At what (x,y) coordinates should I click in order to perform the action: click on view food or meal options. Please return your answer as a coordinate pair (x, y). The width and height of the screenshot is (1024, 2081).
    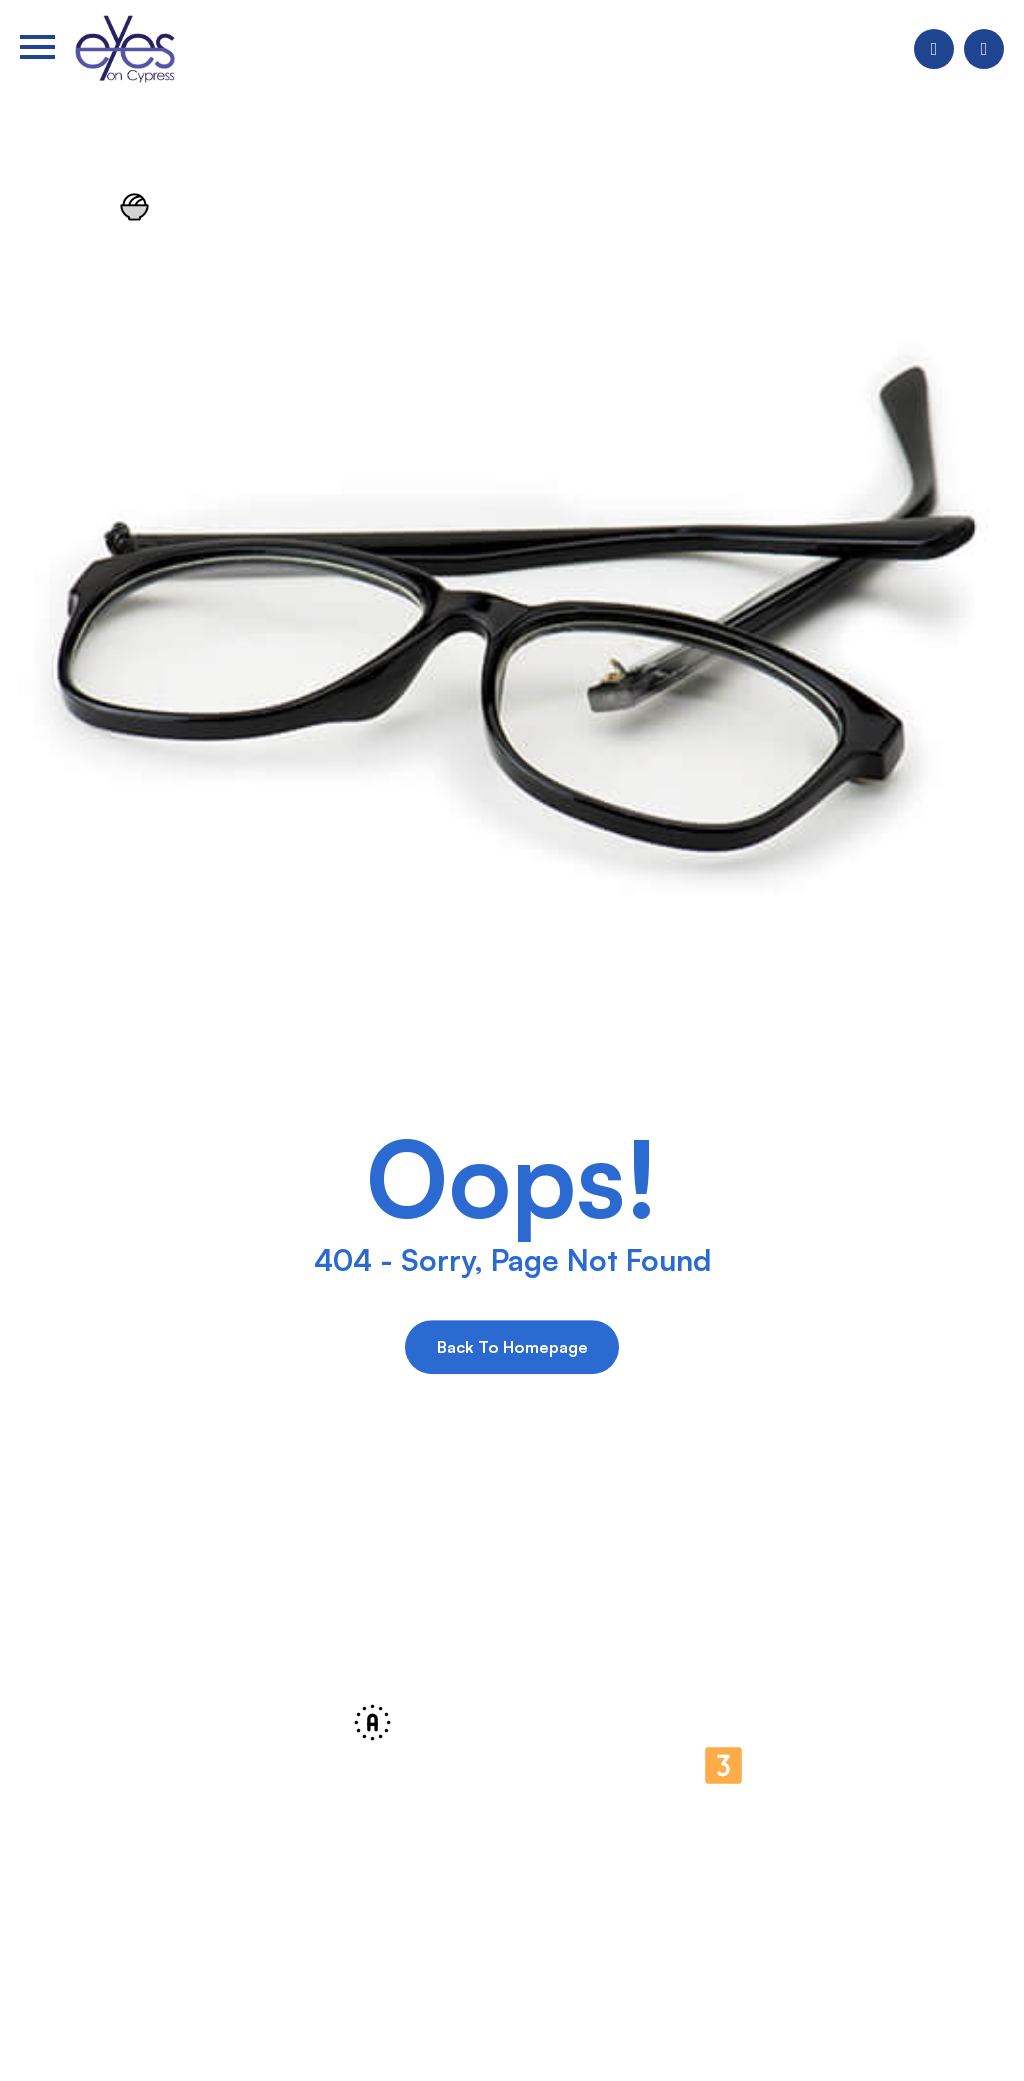
    Looking at the image, I should click on (134, 207).